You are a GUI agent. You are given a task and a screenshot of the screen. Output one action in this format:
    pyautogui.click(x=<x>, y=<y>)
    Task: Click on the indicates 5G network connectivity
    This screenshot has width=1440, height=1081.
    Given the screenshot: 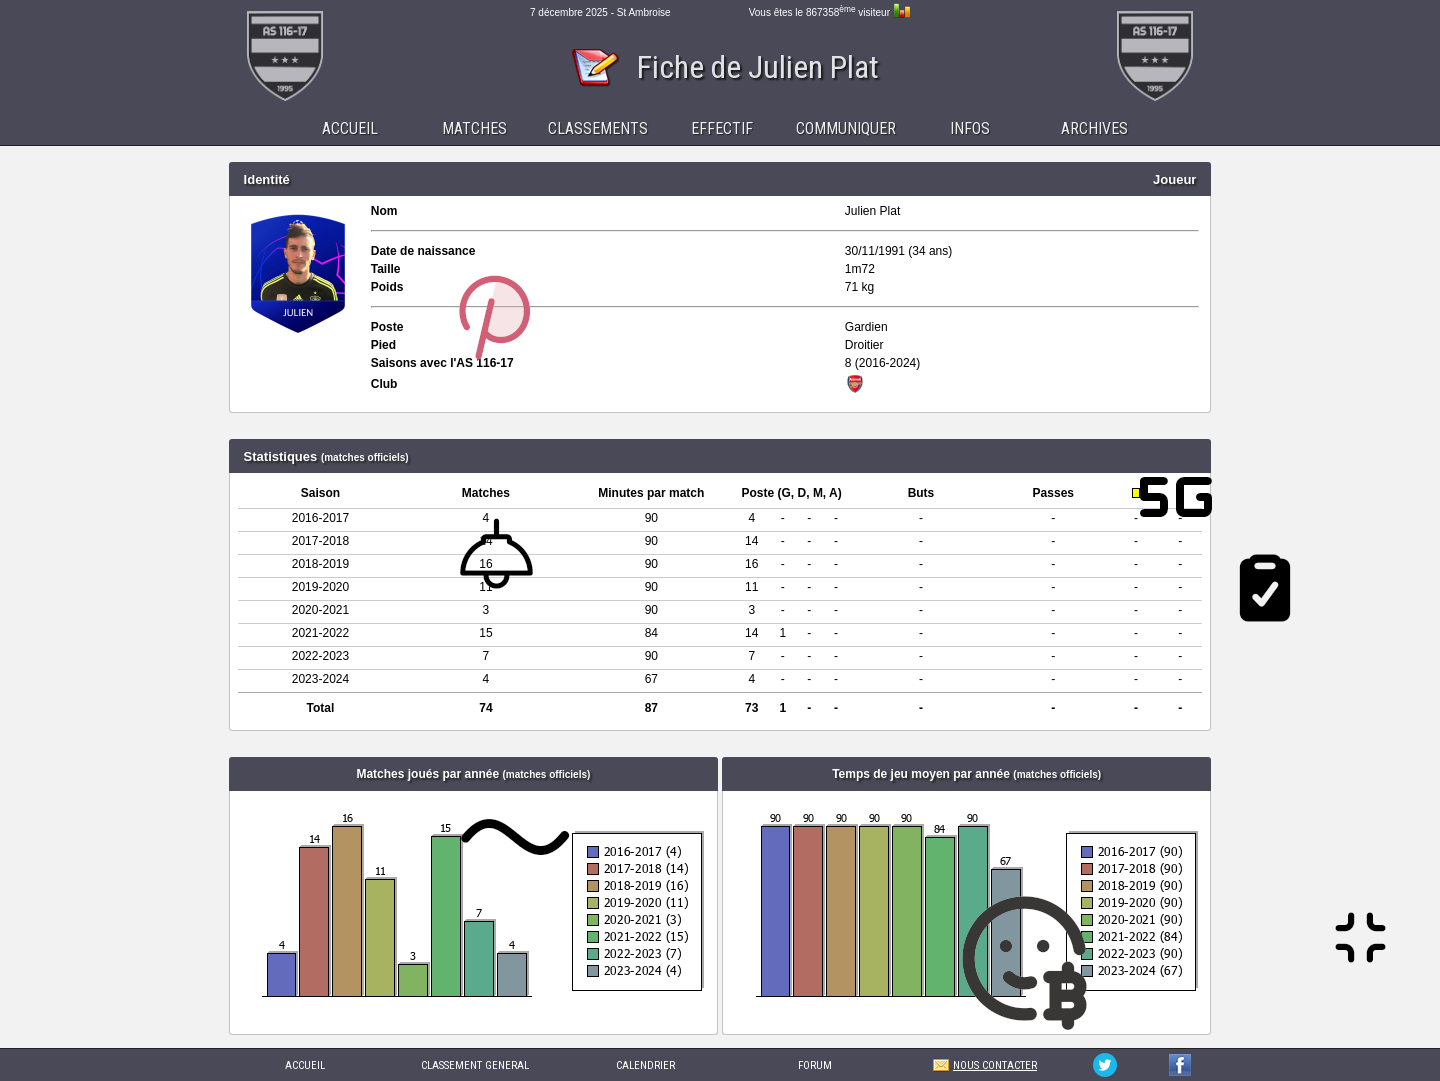 What is the action you would take?
    pyautogui.click(x=1176, y=497)
    